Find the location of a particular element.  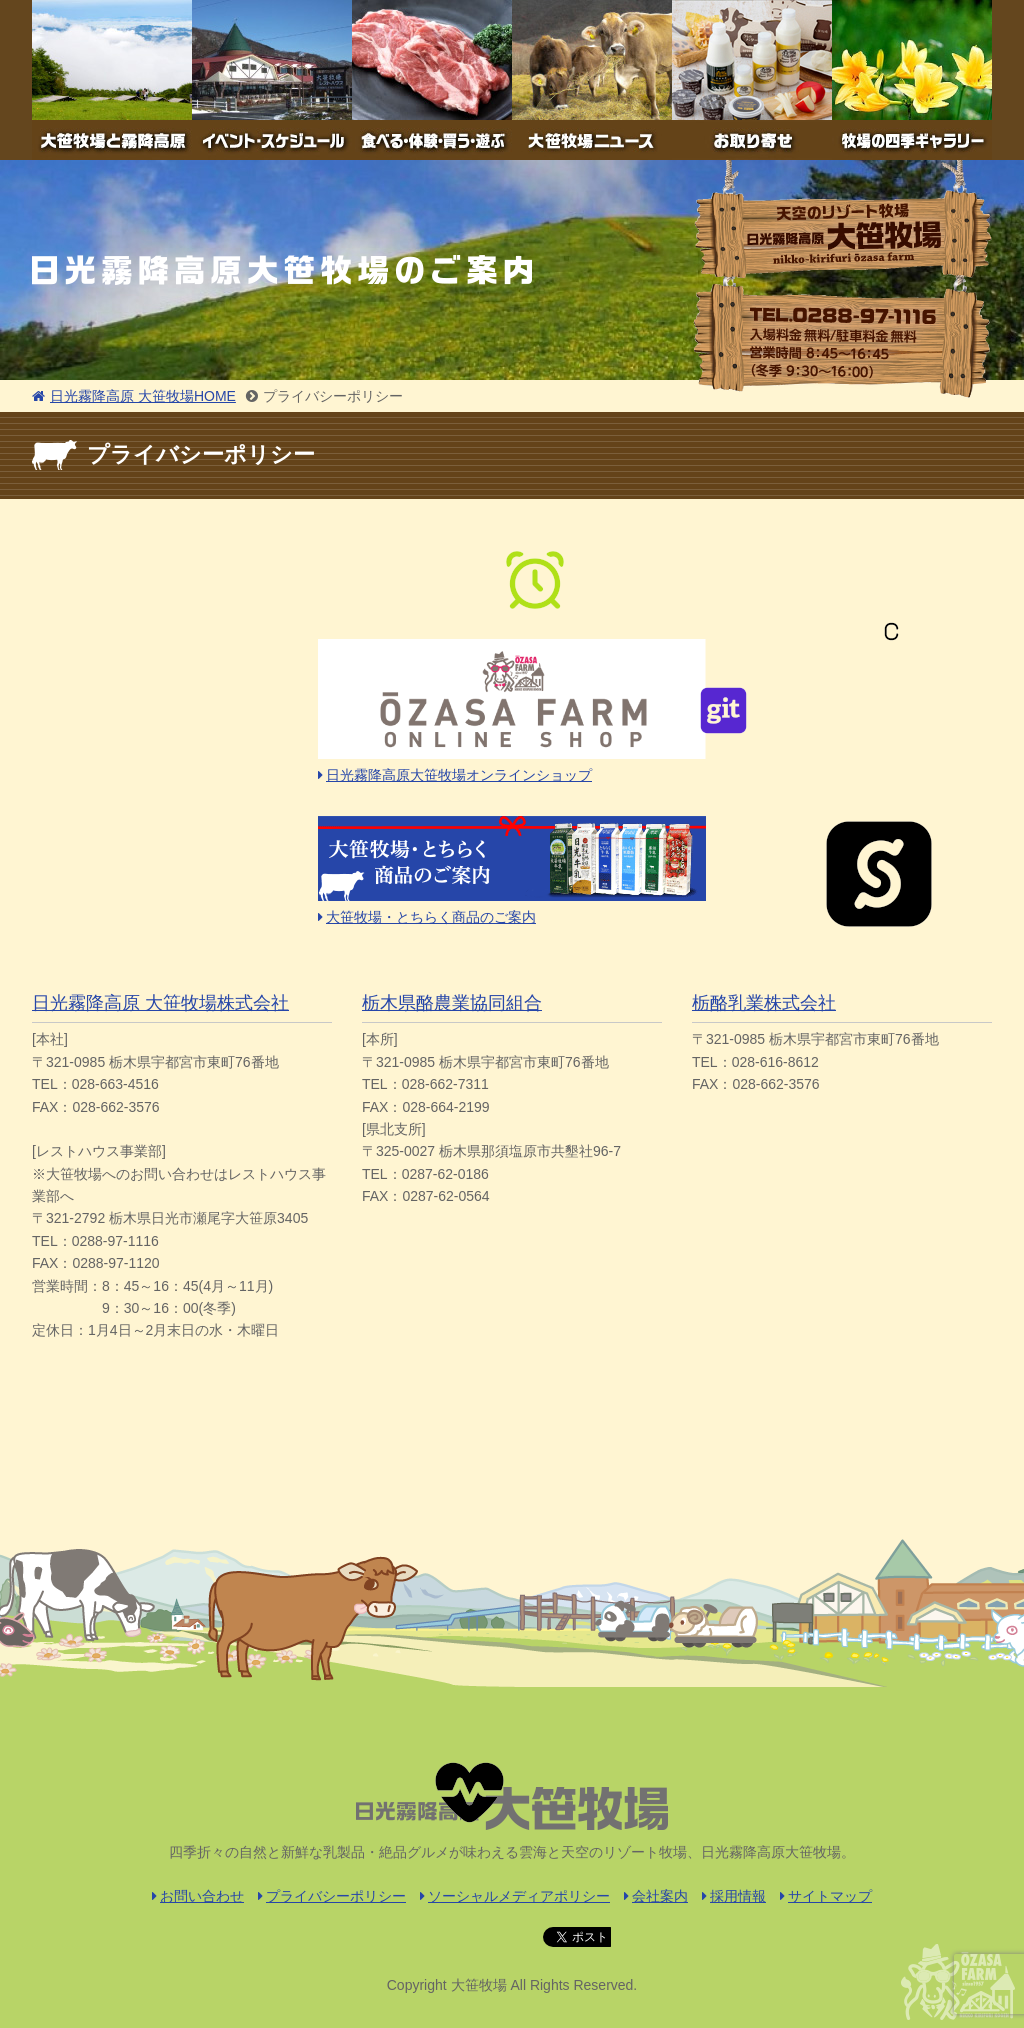

view health or fitness tracking data is located at coordinates (469, 1792).